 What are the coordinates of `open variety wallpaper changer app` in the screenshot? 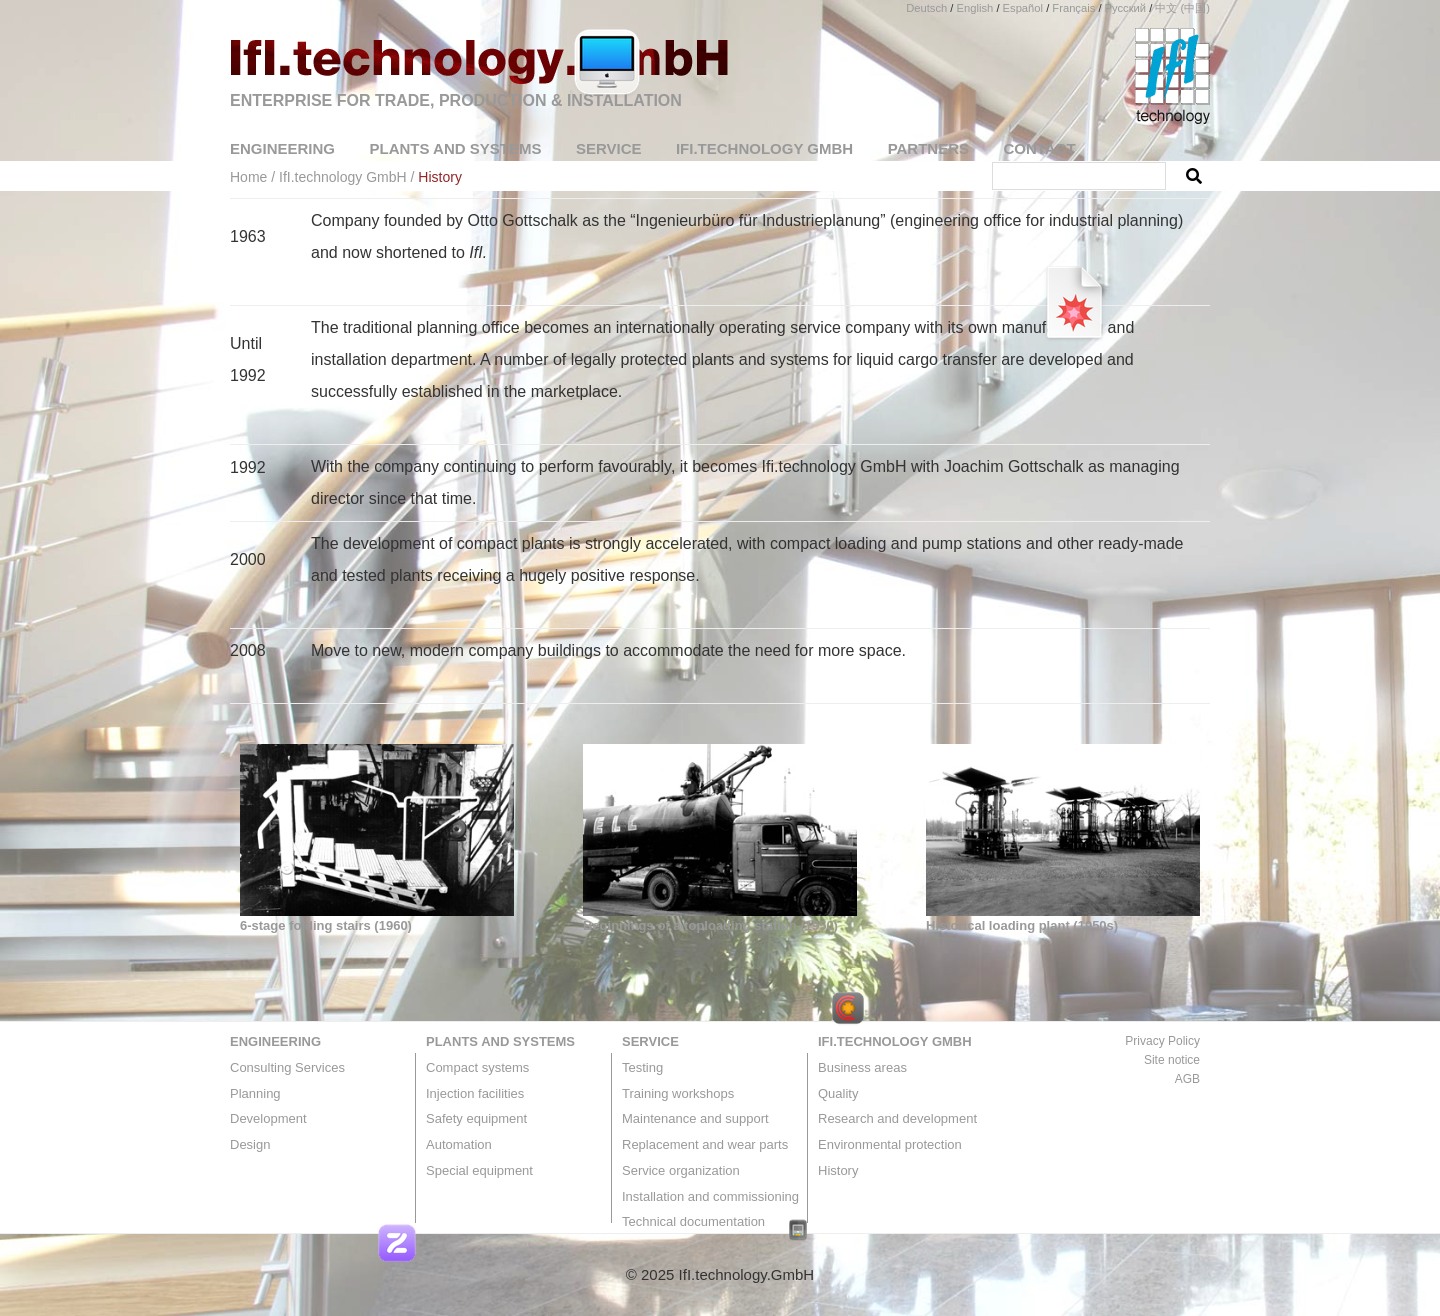 It's located at (607, 62).